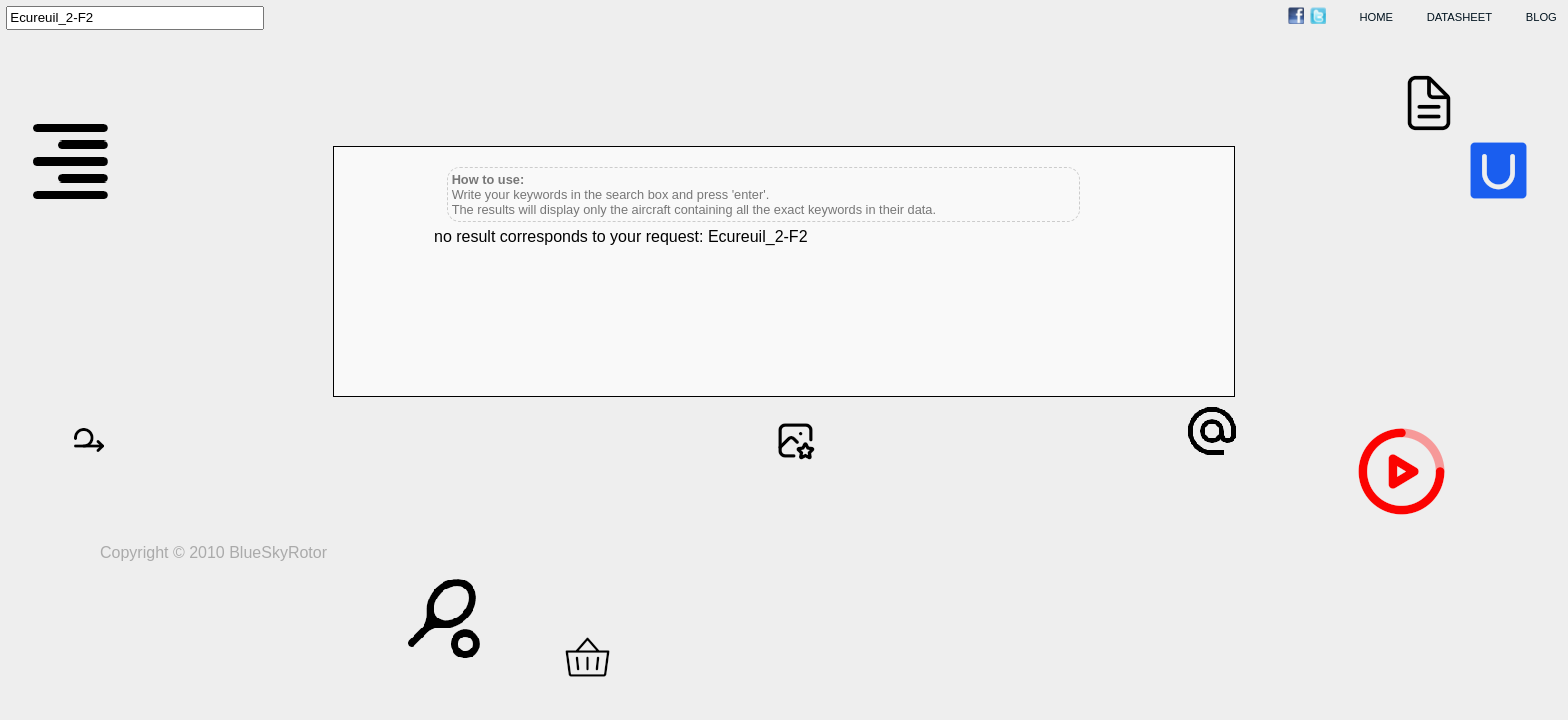 This screenshot has width=1568, height=720. What do you see at coordinates (89, 440) in the screenshot?
I see `iterate or repeat a process` at bounding box center [89, 440].